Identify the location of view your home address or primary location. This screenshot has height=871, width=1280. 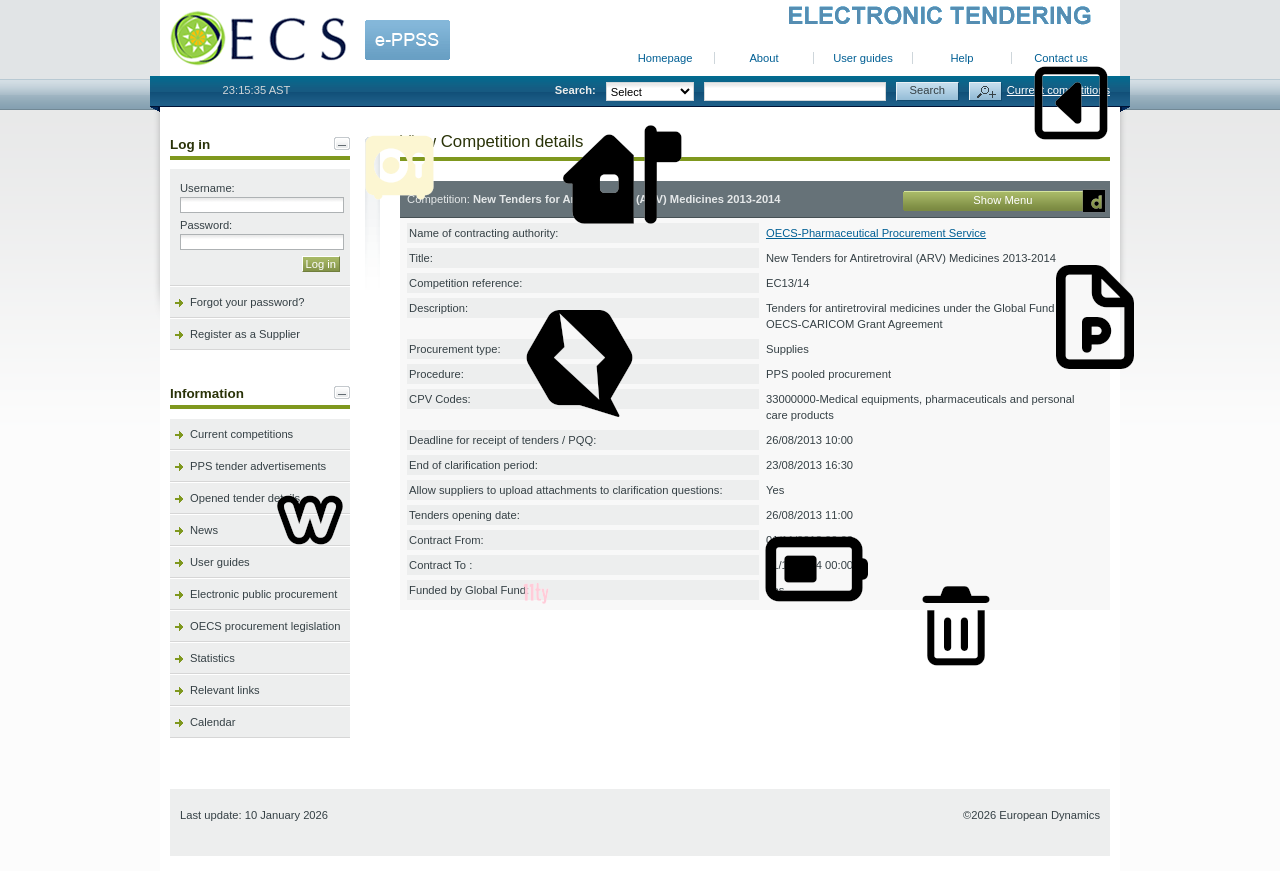
(621, 174).